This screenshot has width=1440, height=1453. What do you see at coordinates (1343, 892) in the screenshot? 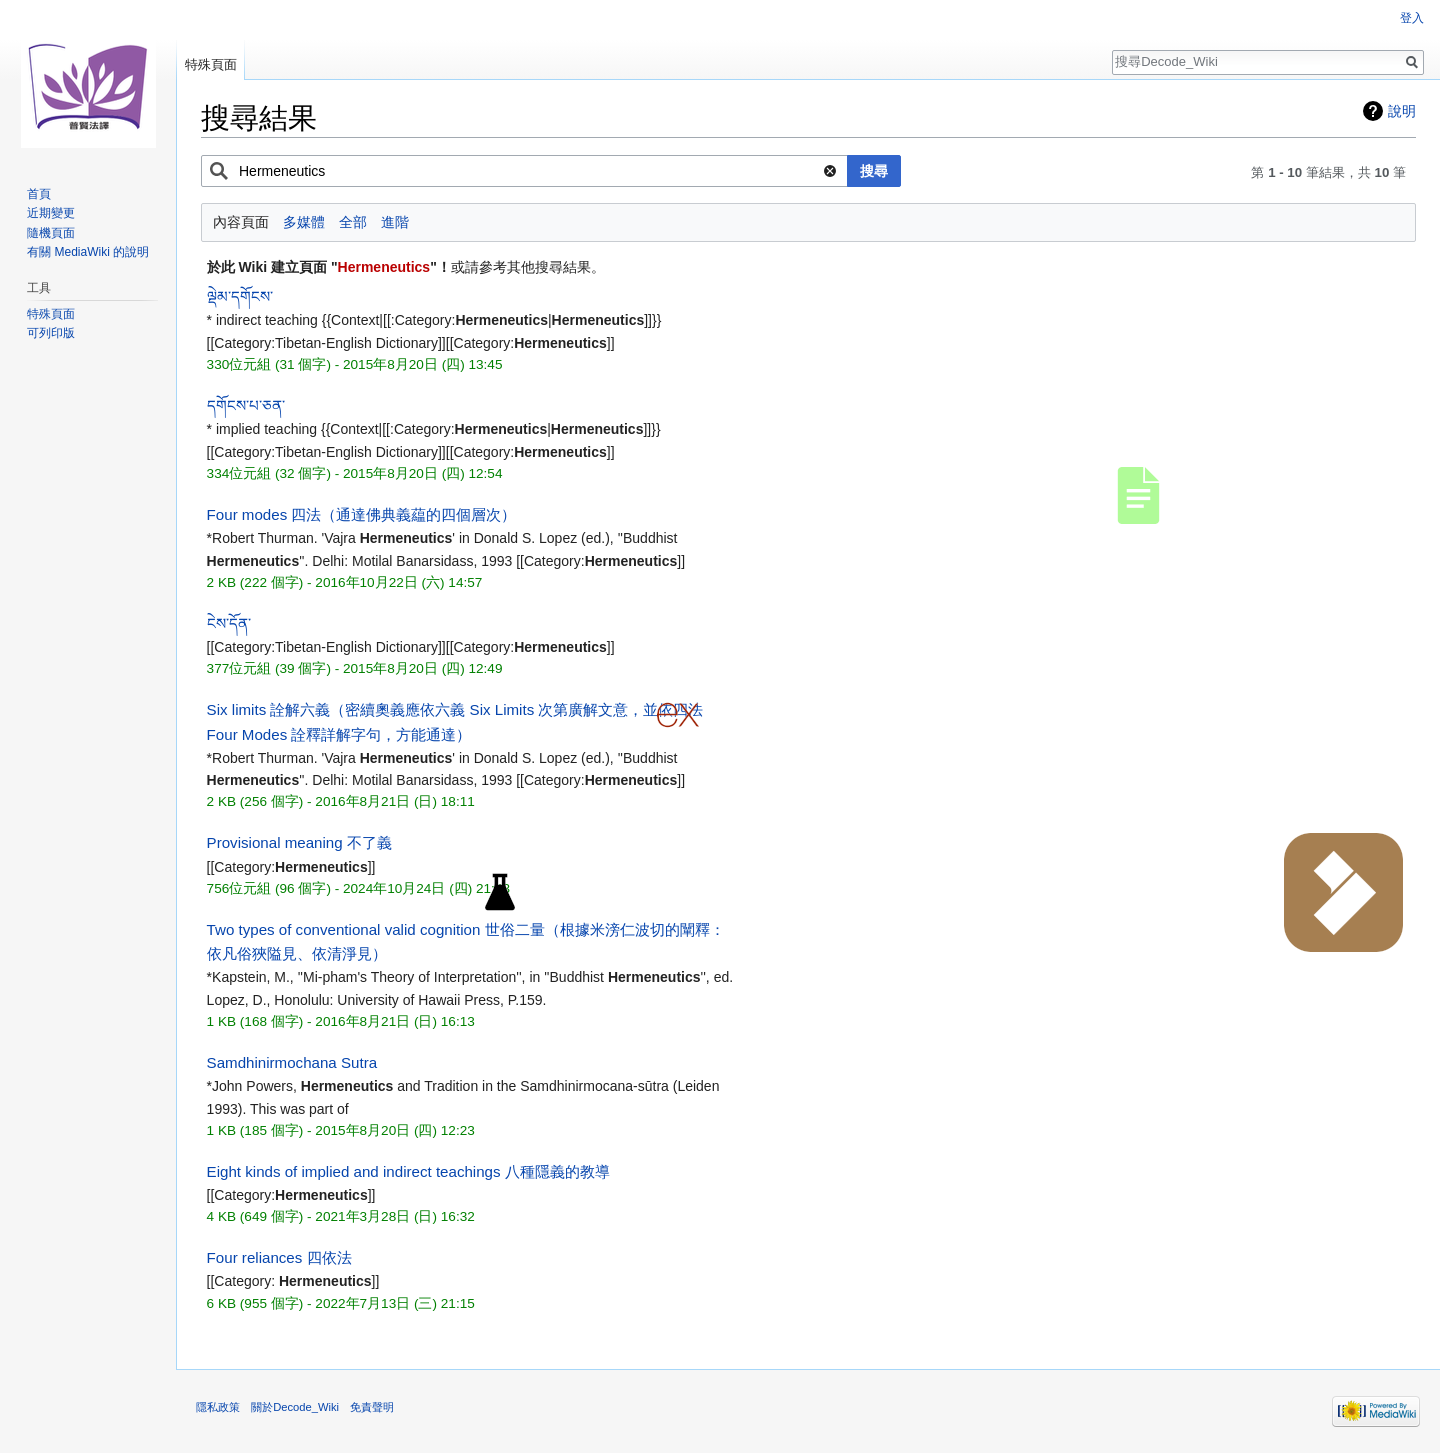
I see `open wondershare filmora video editor` at bounding box center [1343, 892].